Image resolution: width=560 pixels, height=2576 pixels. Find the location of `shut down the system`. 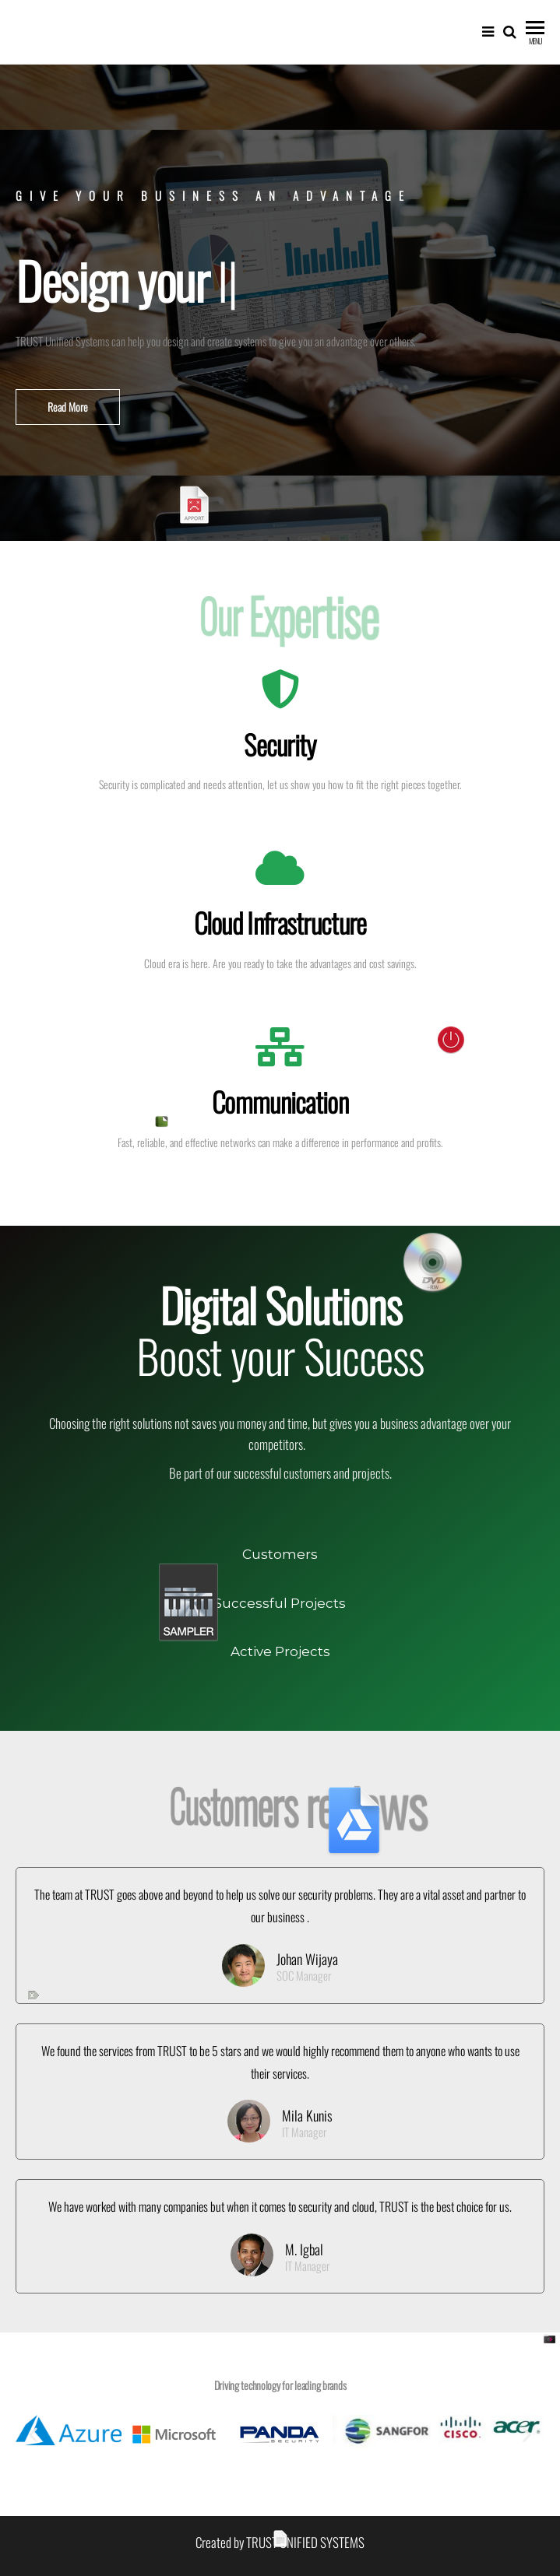

shut down the system is located at coordinates (451, 1040).